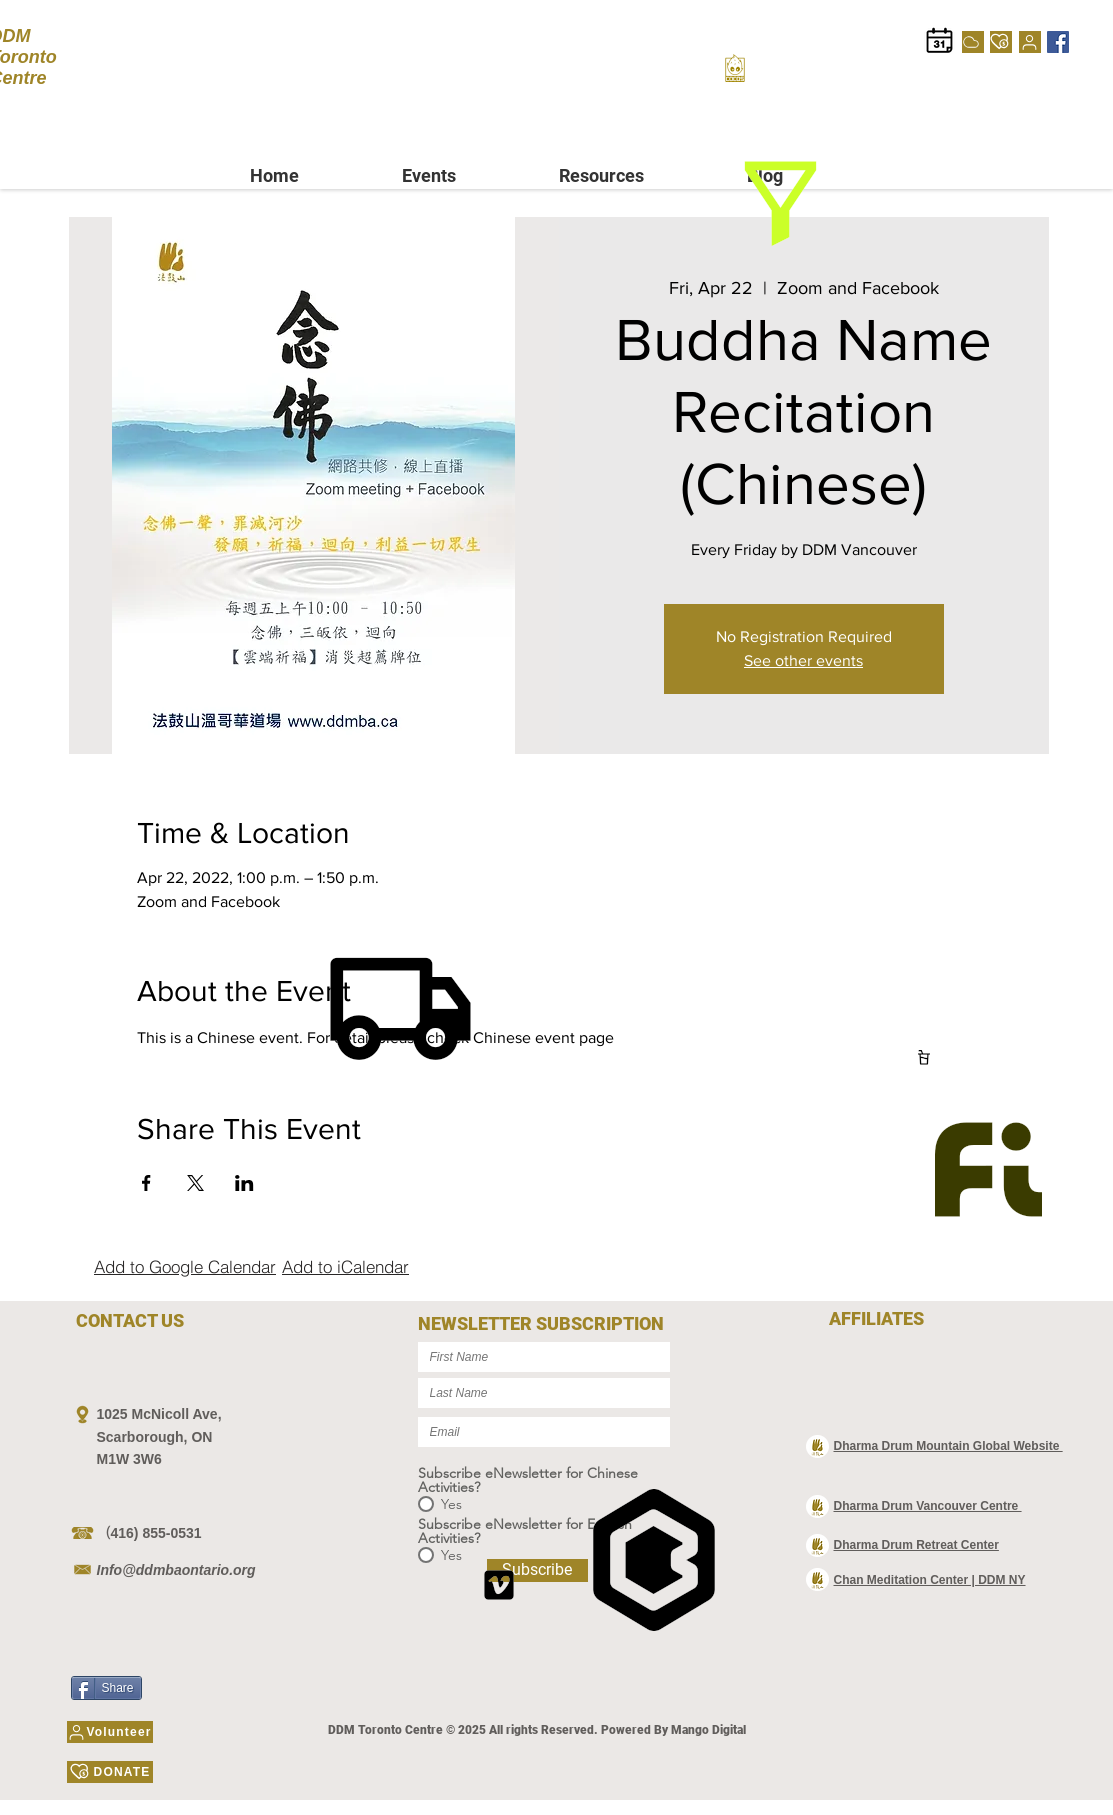 This screenshot has width=1113, height=1815. Describe the element at coordinates (499, 1585) in the screenshot. I see `open vimeo app or website` at that location.